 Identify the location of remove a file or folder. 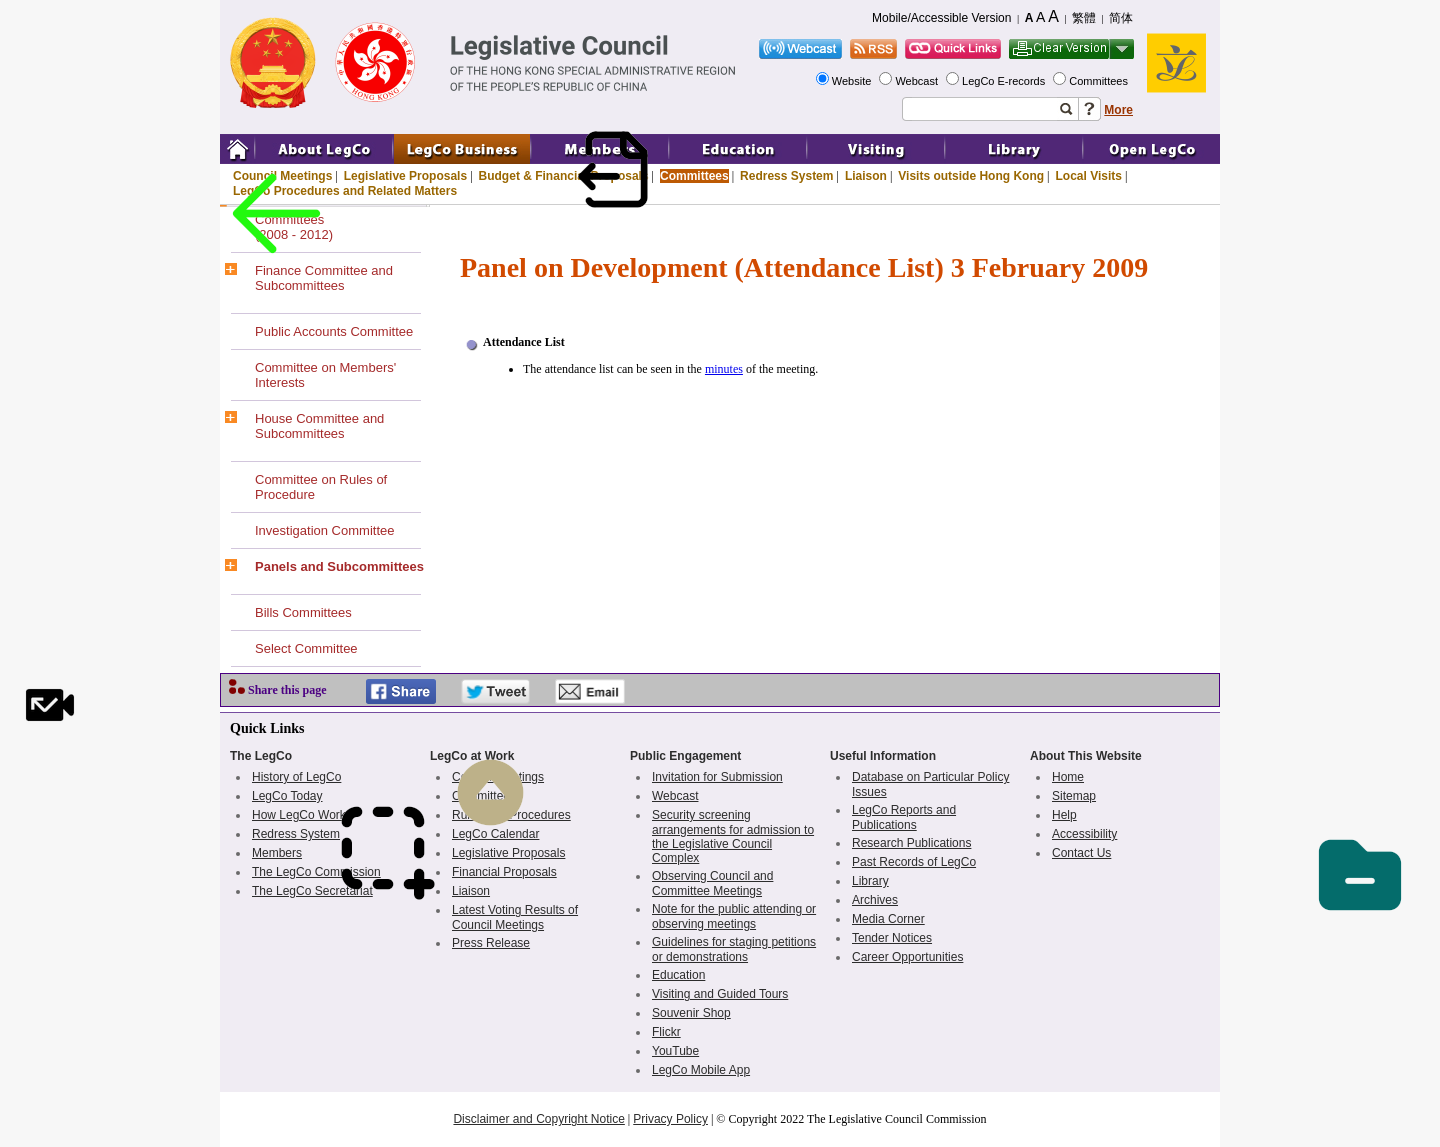
(1360, 875).